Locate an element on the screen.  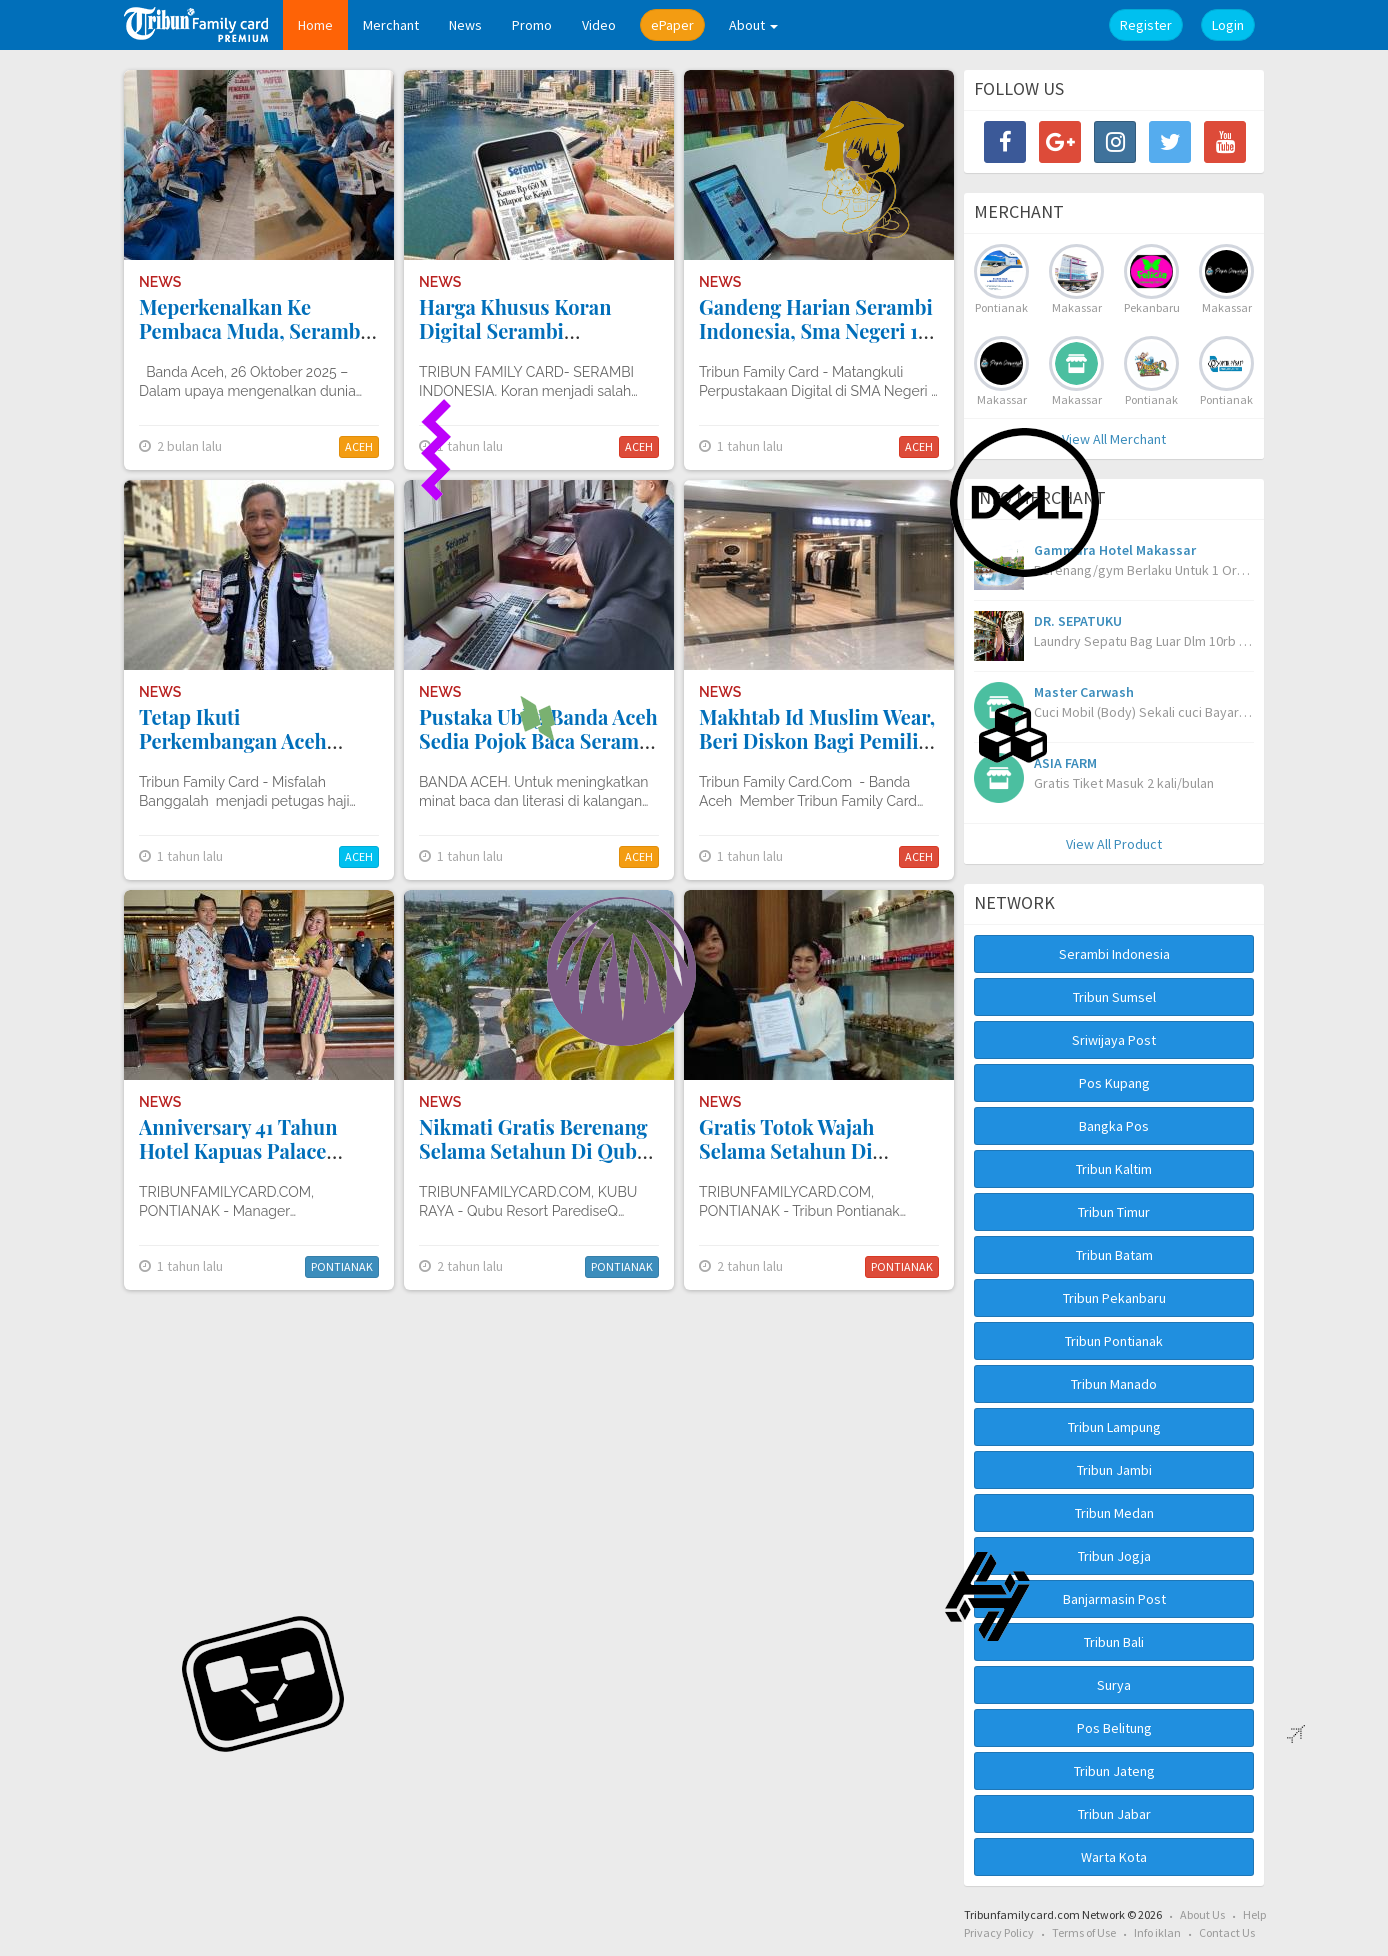
handshake protocol logo is located at coordinates (987, 1596).